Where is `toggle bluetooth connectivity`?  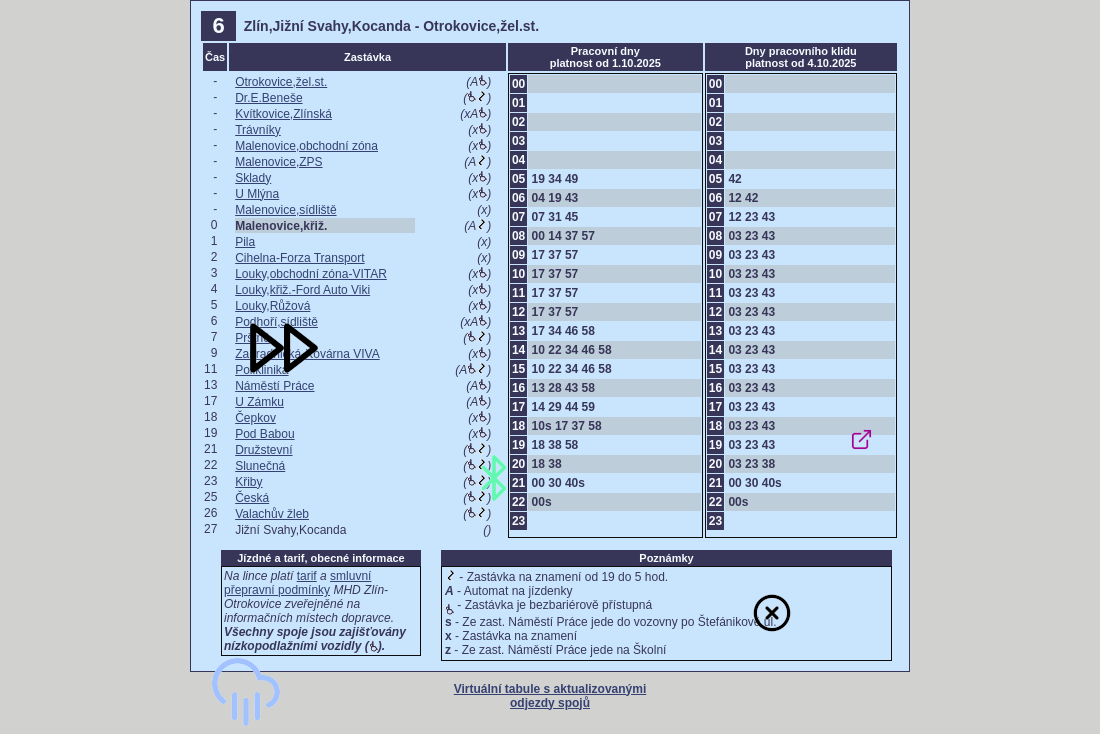 toggle bluetooth connectivity is located at coordinates (494, 478).